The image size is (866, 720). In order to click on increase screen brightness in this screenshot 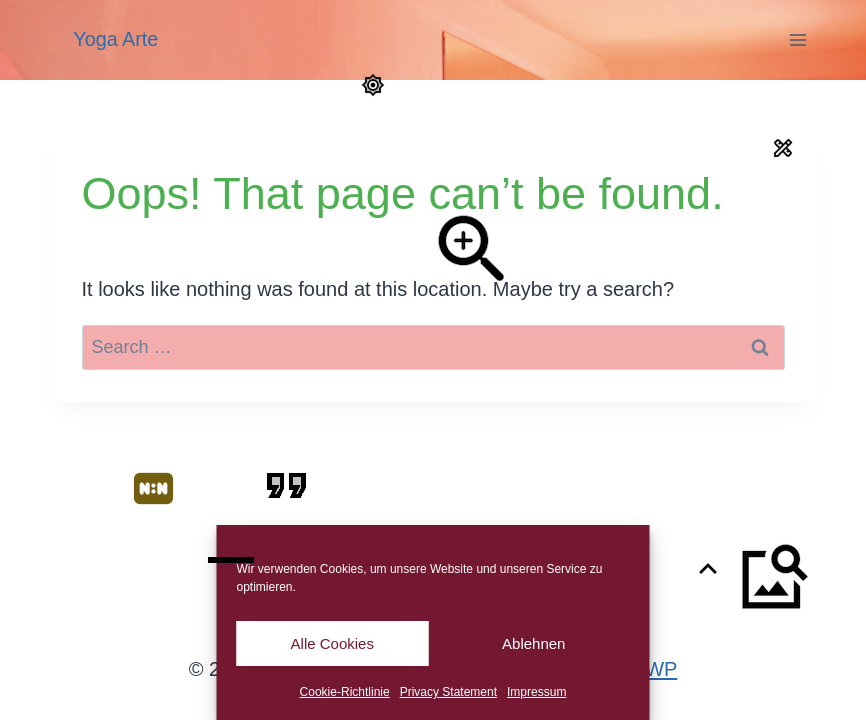, I will do `click(373, 85)`.